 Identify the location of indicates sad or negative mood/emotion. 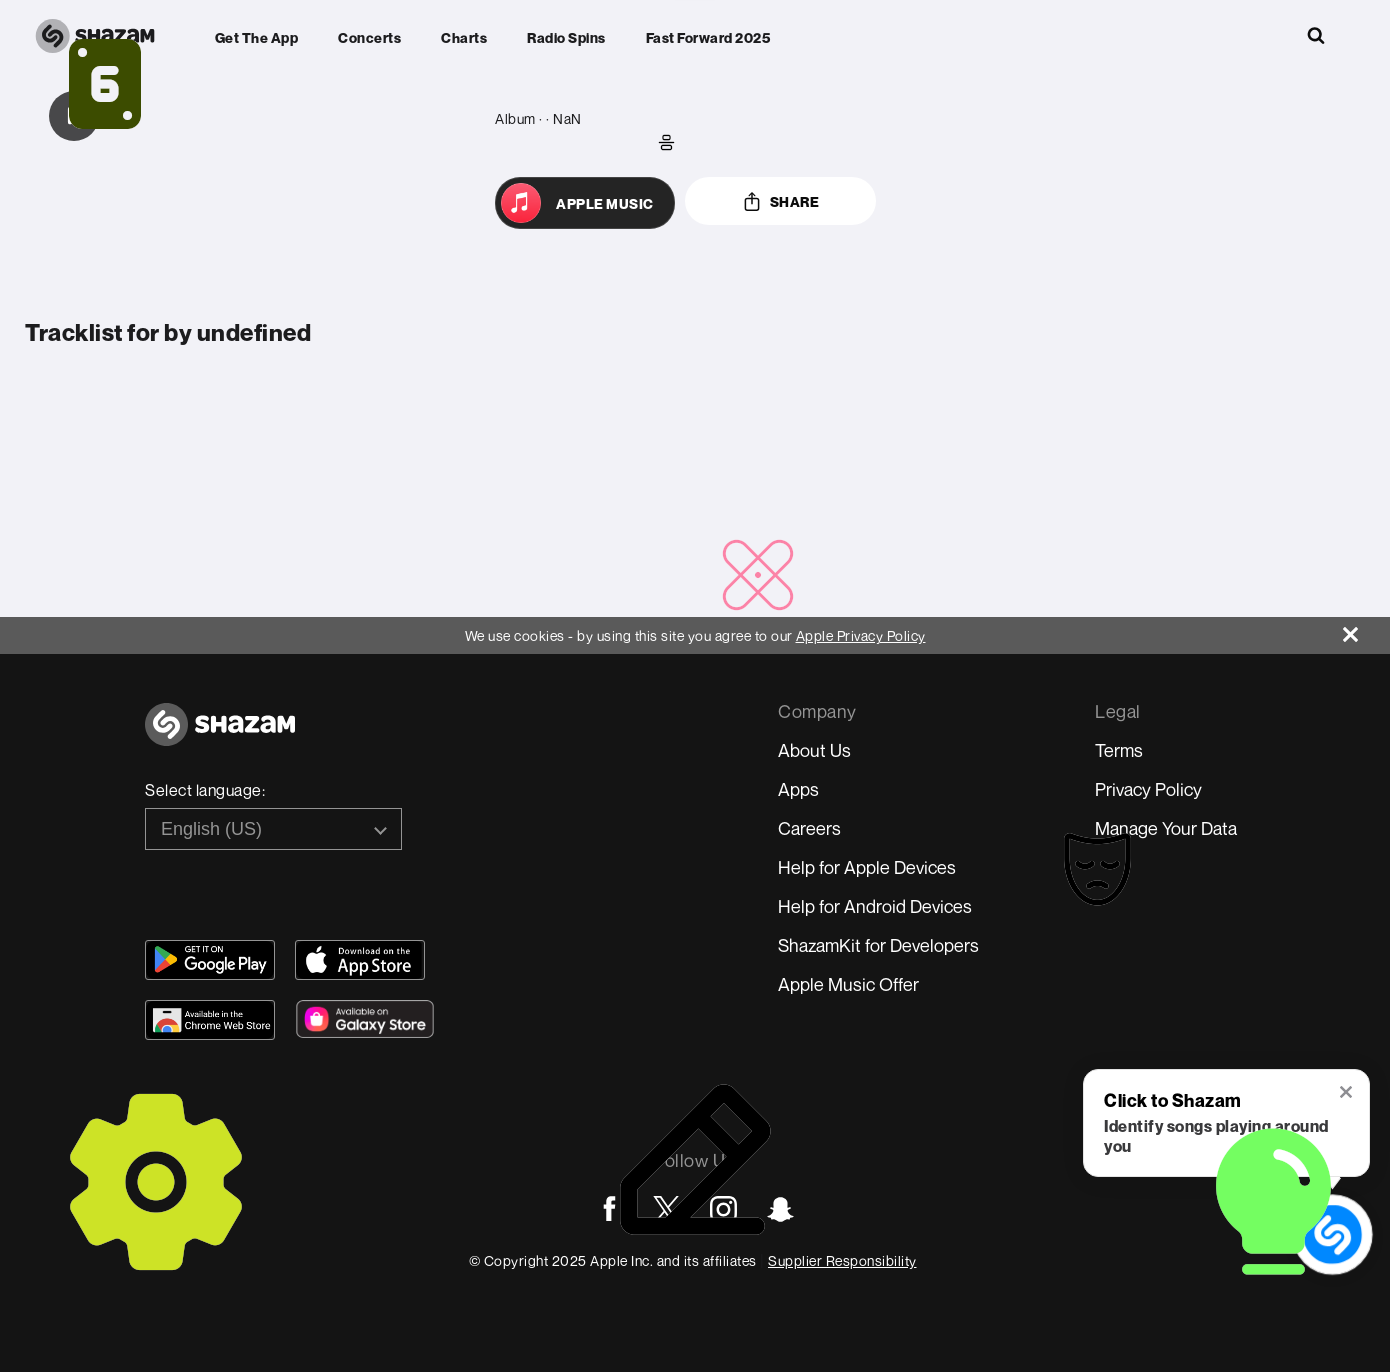
(1097, 866).